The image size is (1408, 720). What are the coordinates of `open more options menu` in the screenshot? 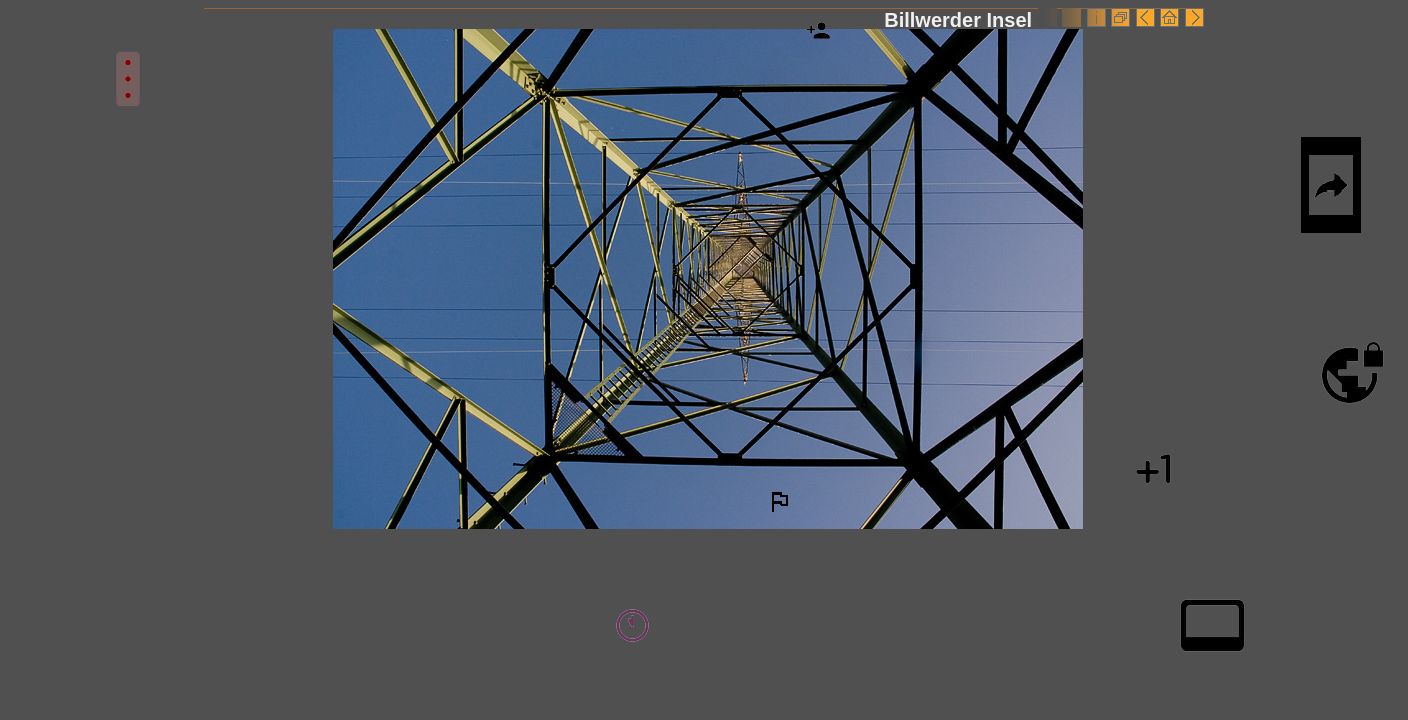 It's located at (128, 79).